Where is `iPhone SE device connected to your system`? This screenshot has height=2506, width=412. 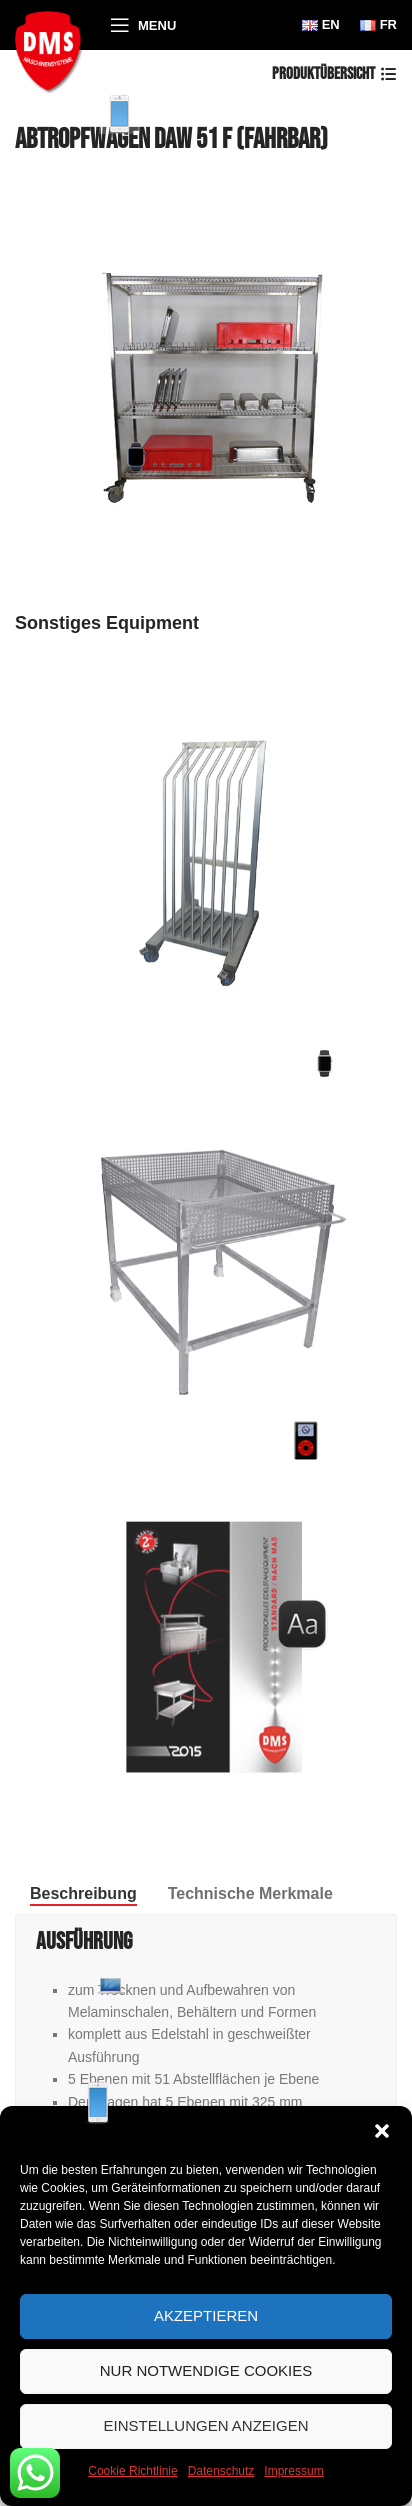 iPhone SE device connected to your system is located at coordinates (98, 2103).